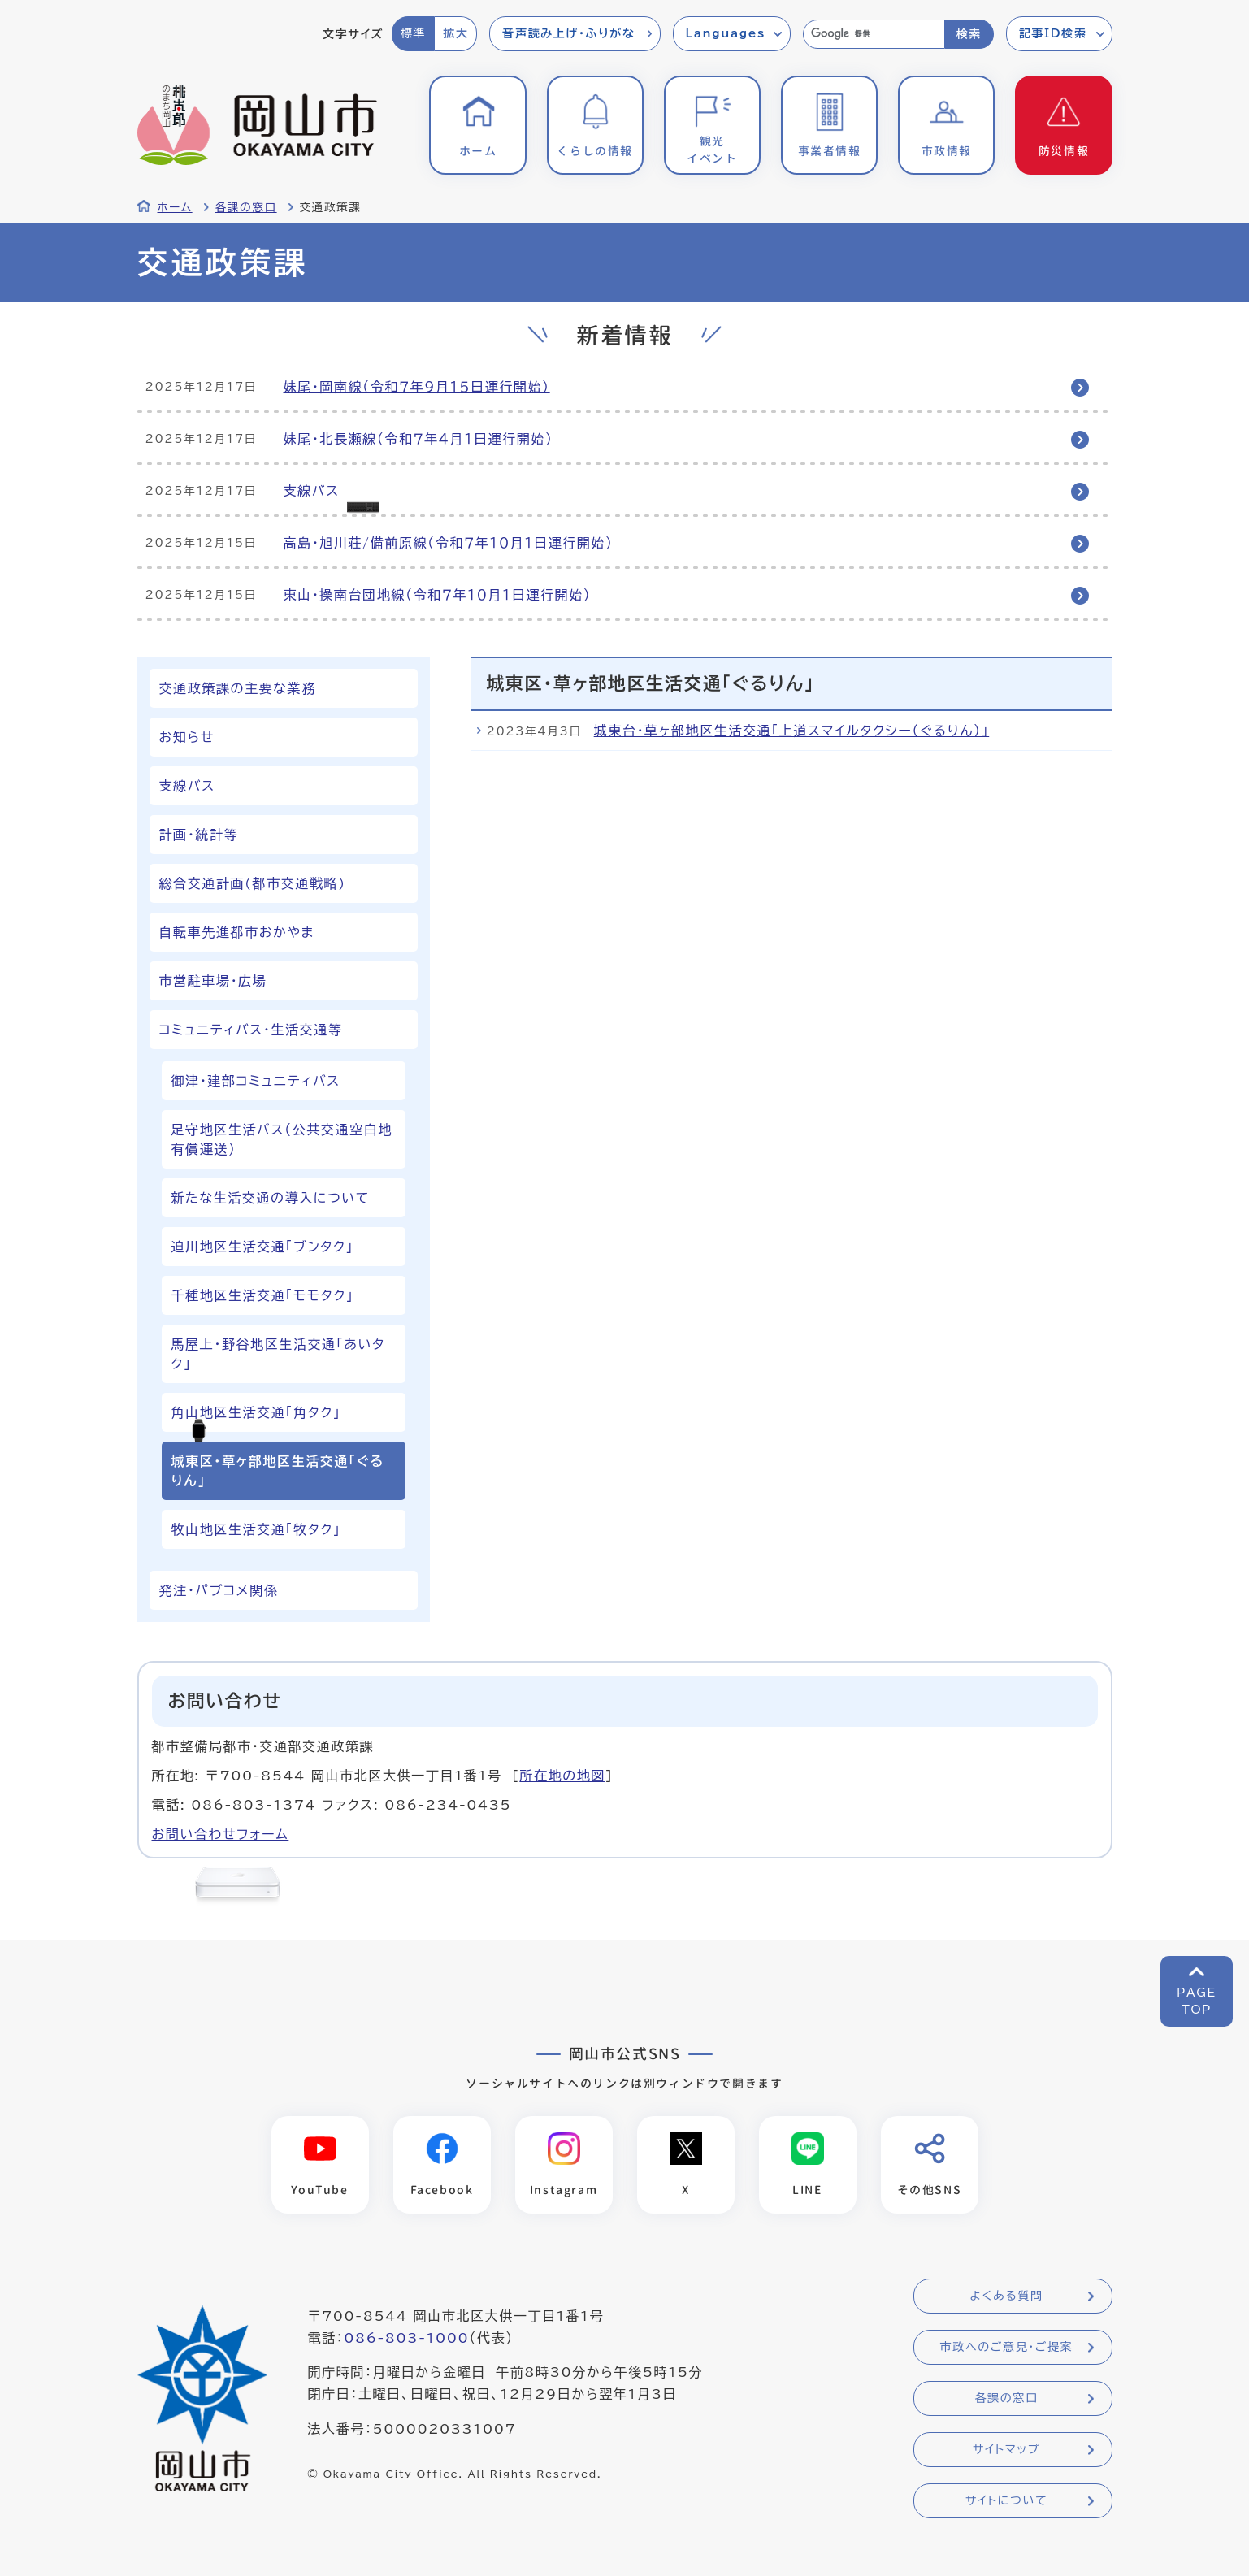 This screenshot has height=2576, width=1249. Describe the element at coordinates (237, 1876) in the screenshot. I see `access time capsule backup settings` at that location.